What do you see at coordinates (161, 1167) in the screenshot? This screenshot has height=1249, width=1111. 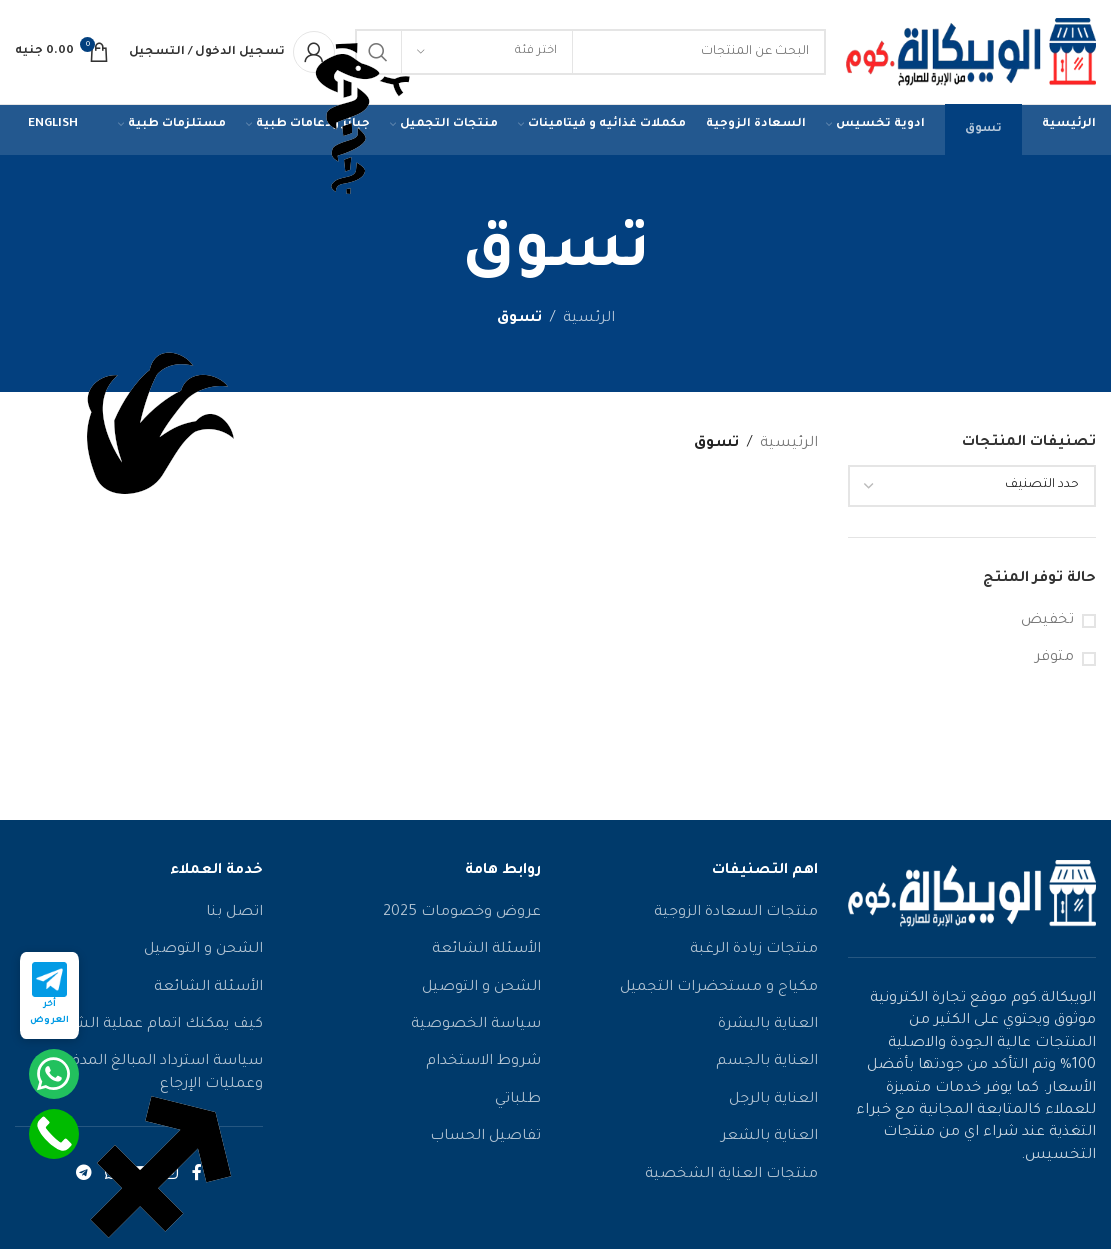 I see `view sagittarius zodiac sign` at bounding box center [161, 1167].